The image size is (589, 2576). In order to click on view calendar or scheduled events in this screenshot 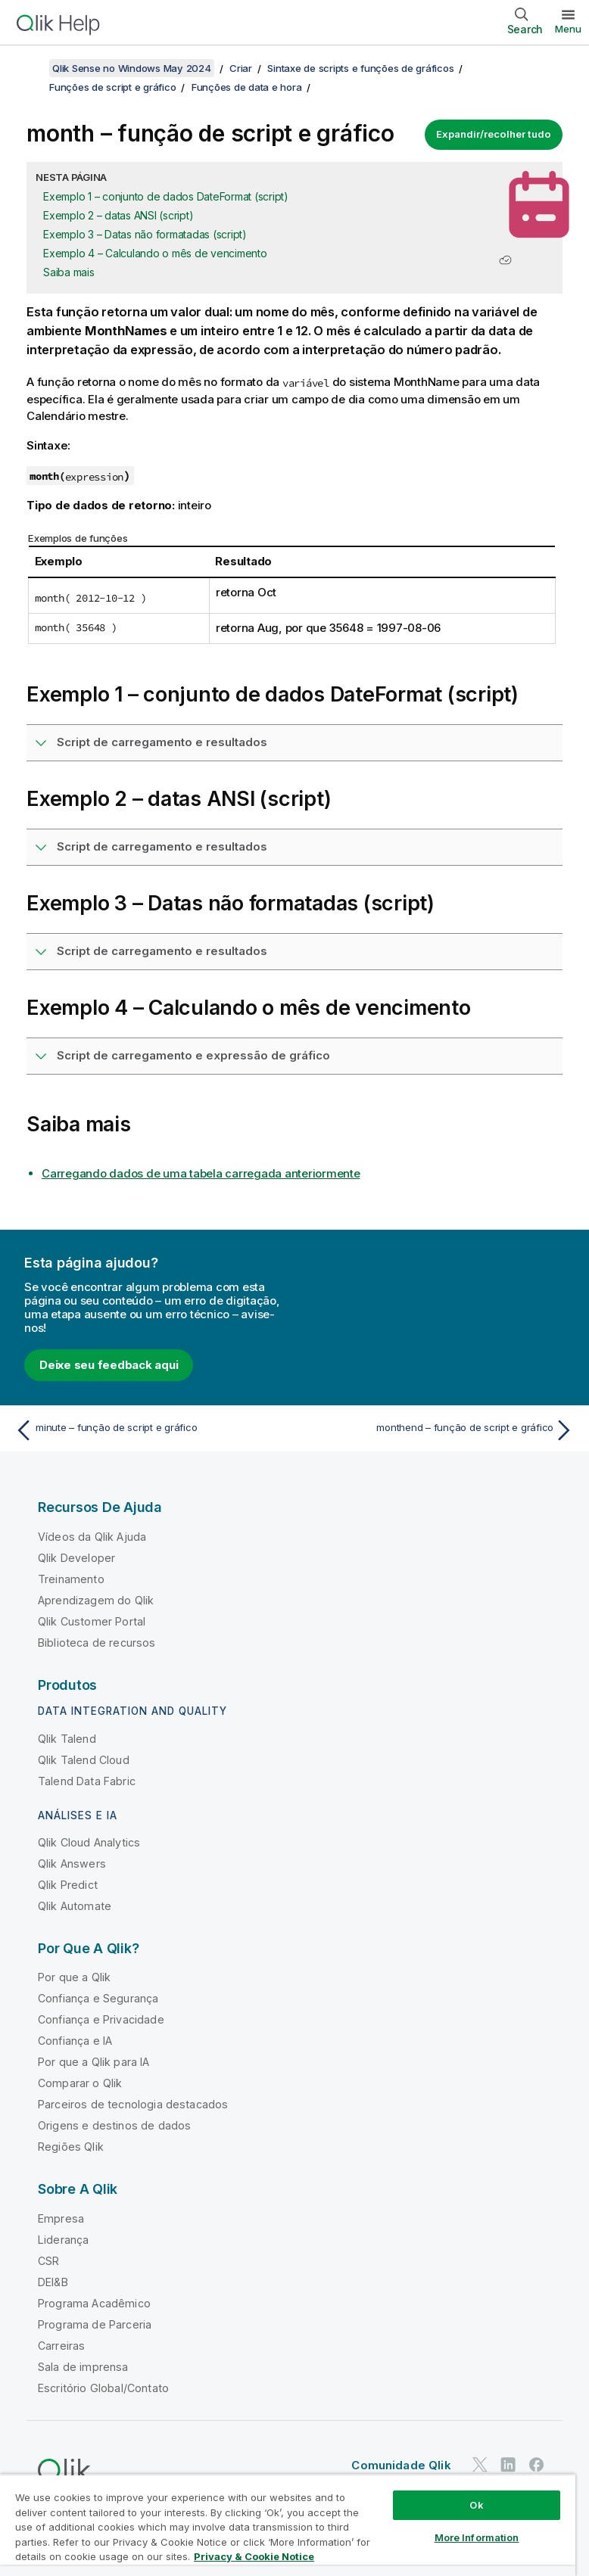, I will do `click(539, 204)`.